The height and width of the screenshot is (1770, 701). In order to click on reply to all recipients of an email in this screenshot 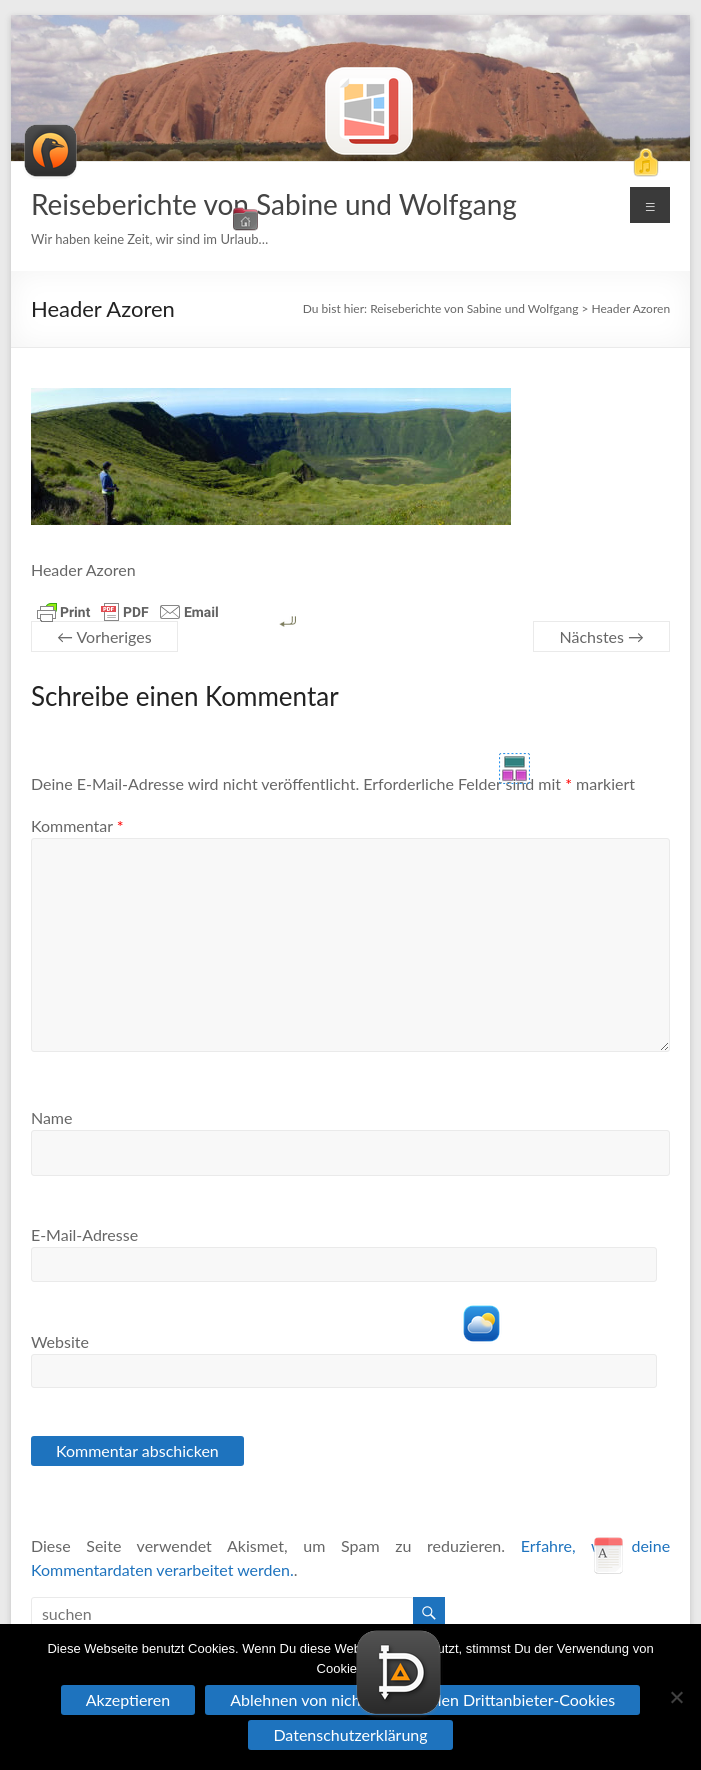, I will do `click(287, 620)`.